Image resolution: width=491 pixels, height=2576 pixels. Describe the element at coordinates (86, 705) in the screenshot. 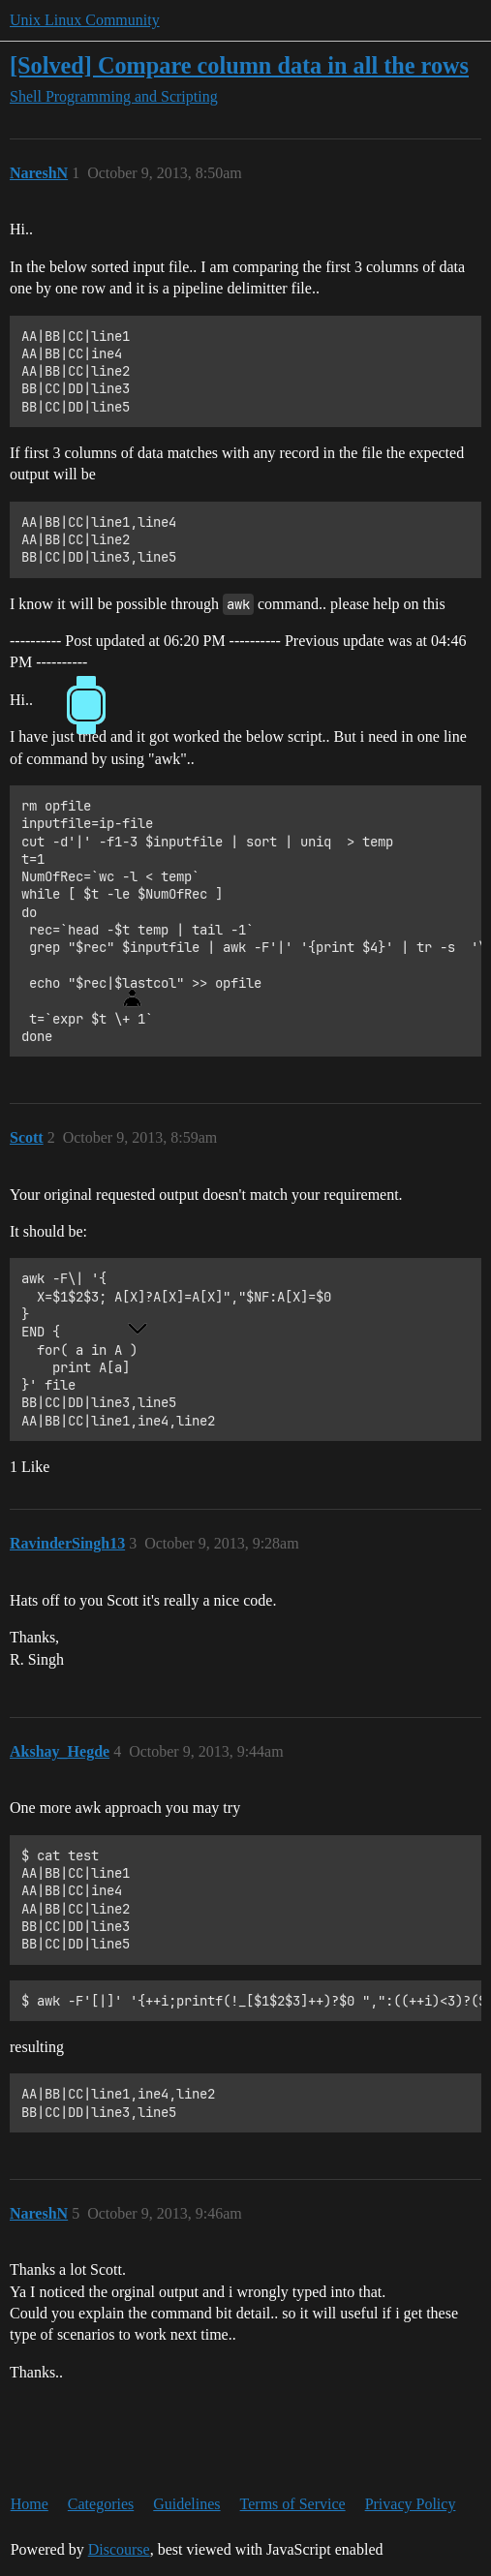

I see `access smartwatch settings or companion app` at that location.